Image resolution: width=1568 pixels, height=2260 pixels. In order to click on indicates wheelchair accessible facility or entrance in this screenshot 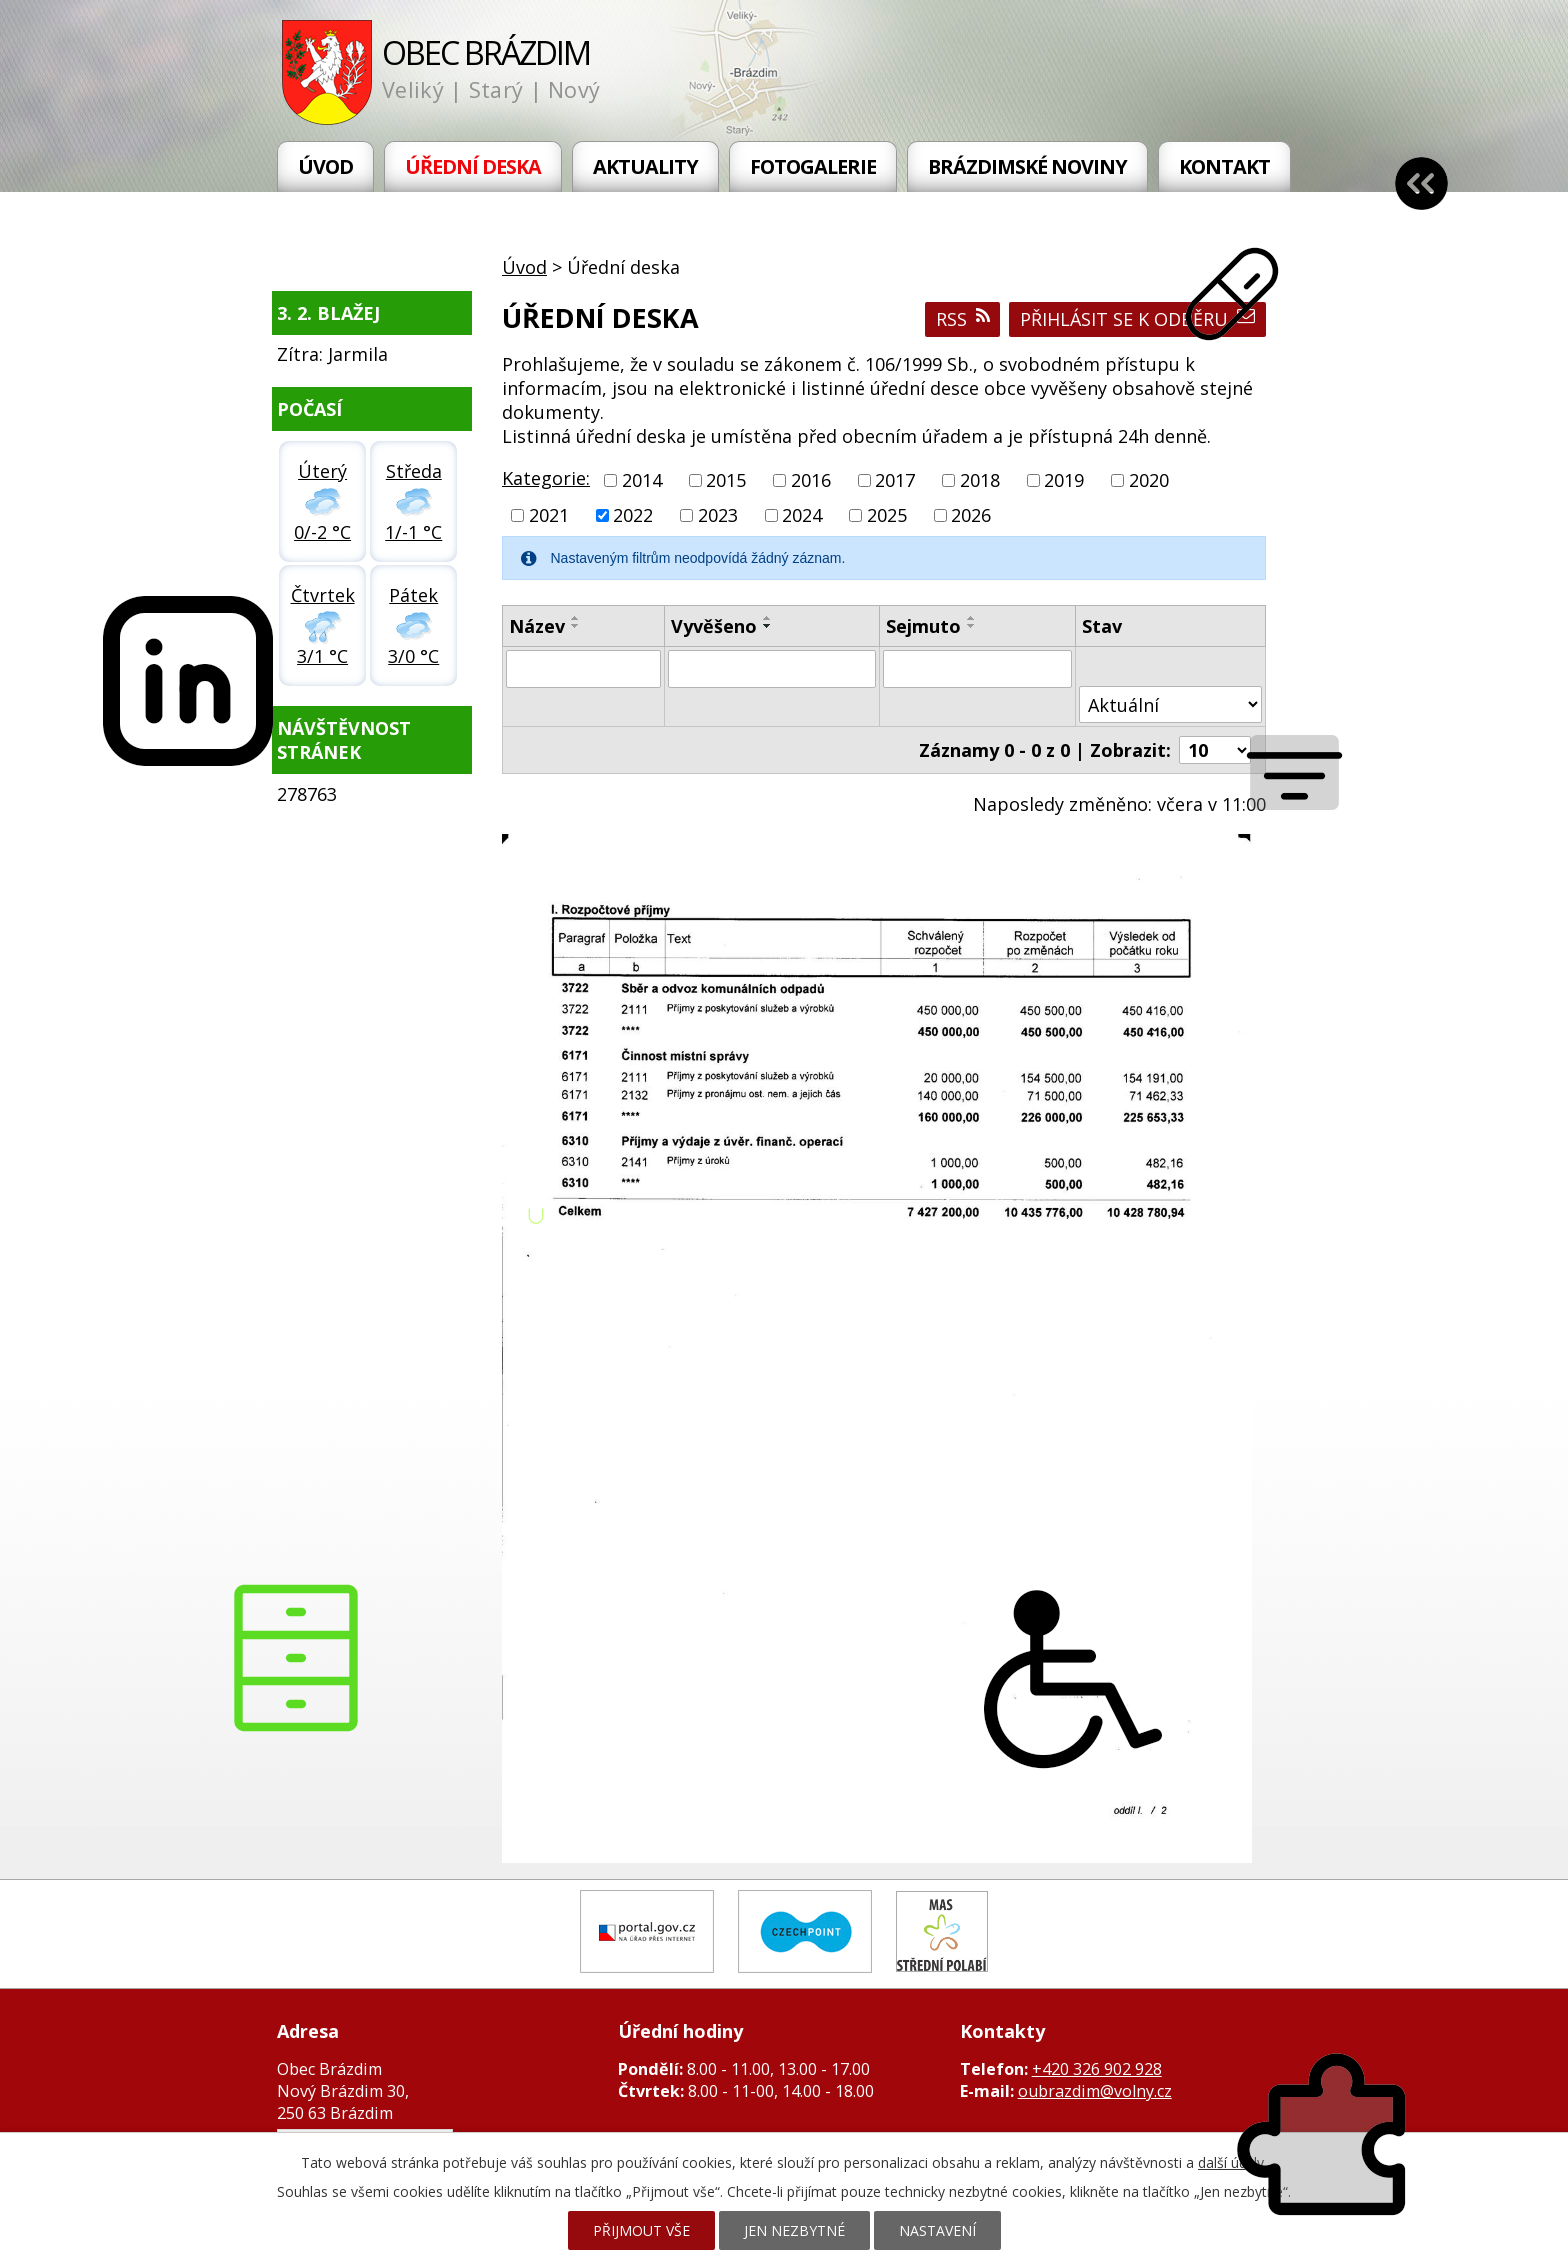, I will do `click(1056, 1682)`.